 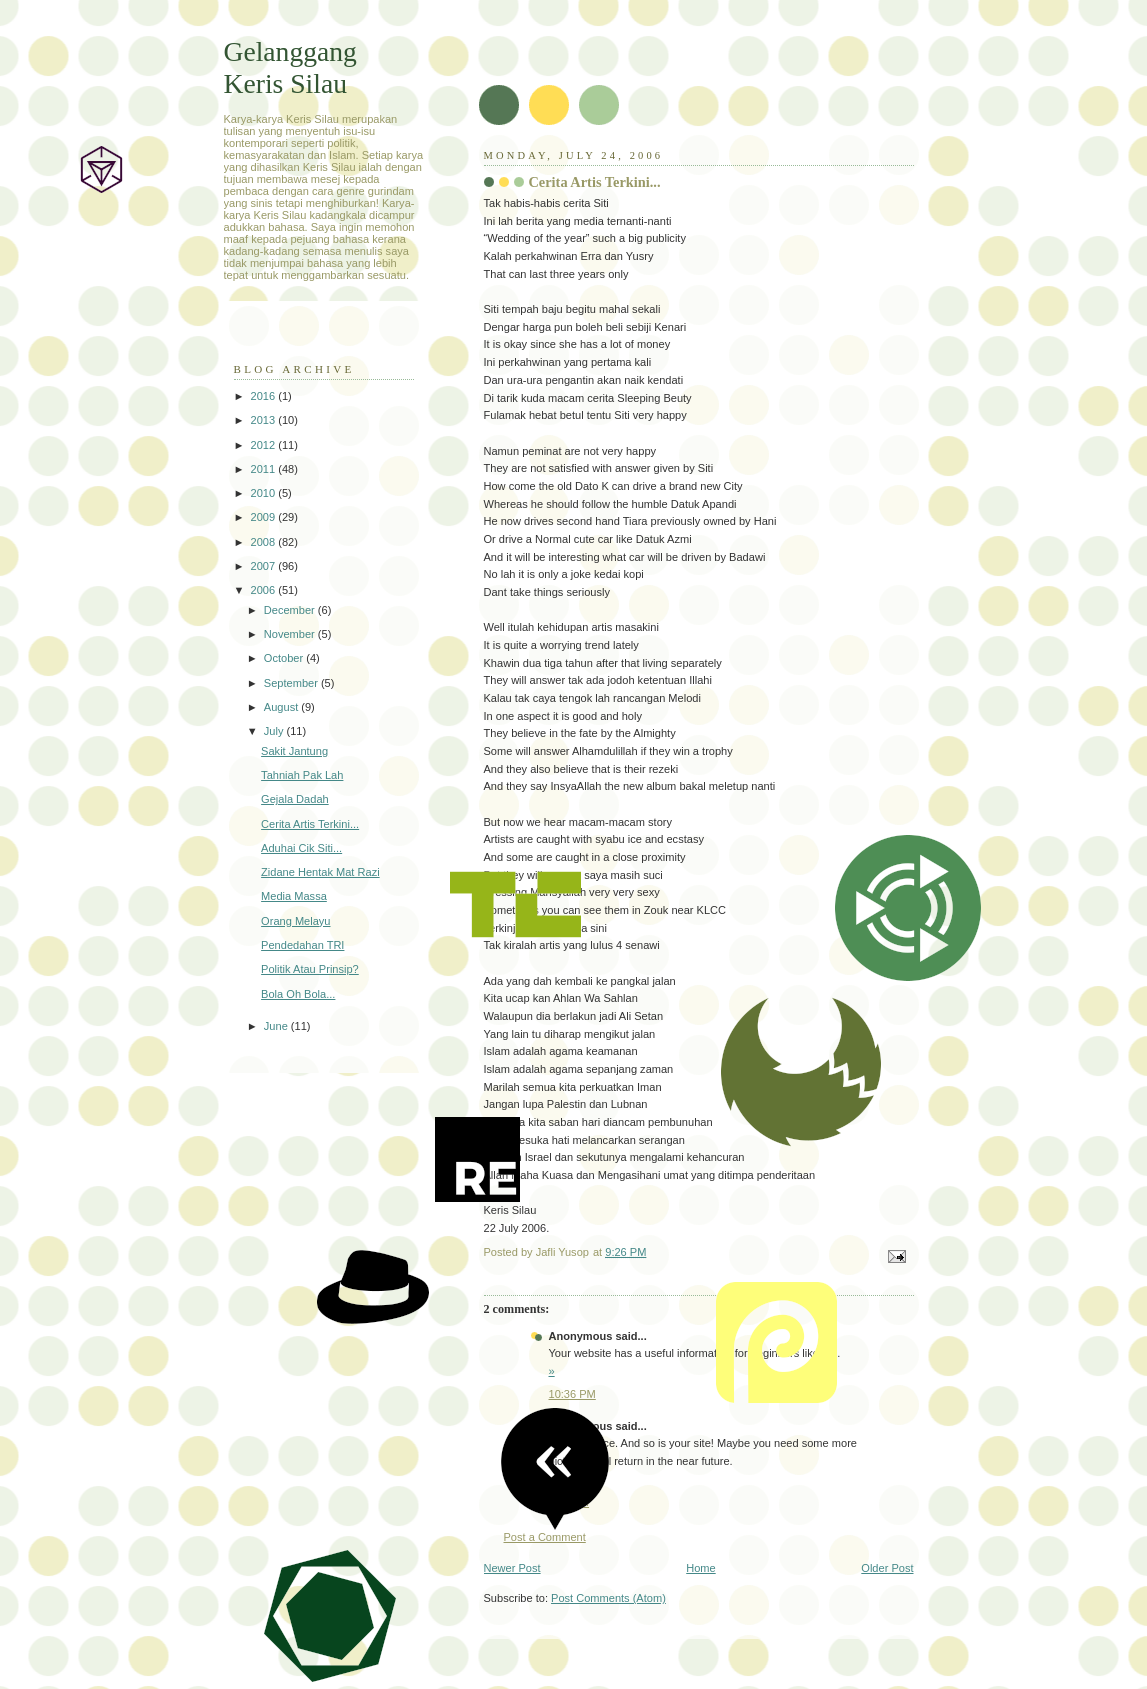 What do you see at coordinates (801, 1072) in the screenshot?
I see `apifox application logo` at bounding box center [801, 1072].